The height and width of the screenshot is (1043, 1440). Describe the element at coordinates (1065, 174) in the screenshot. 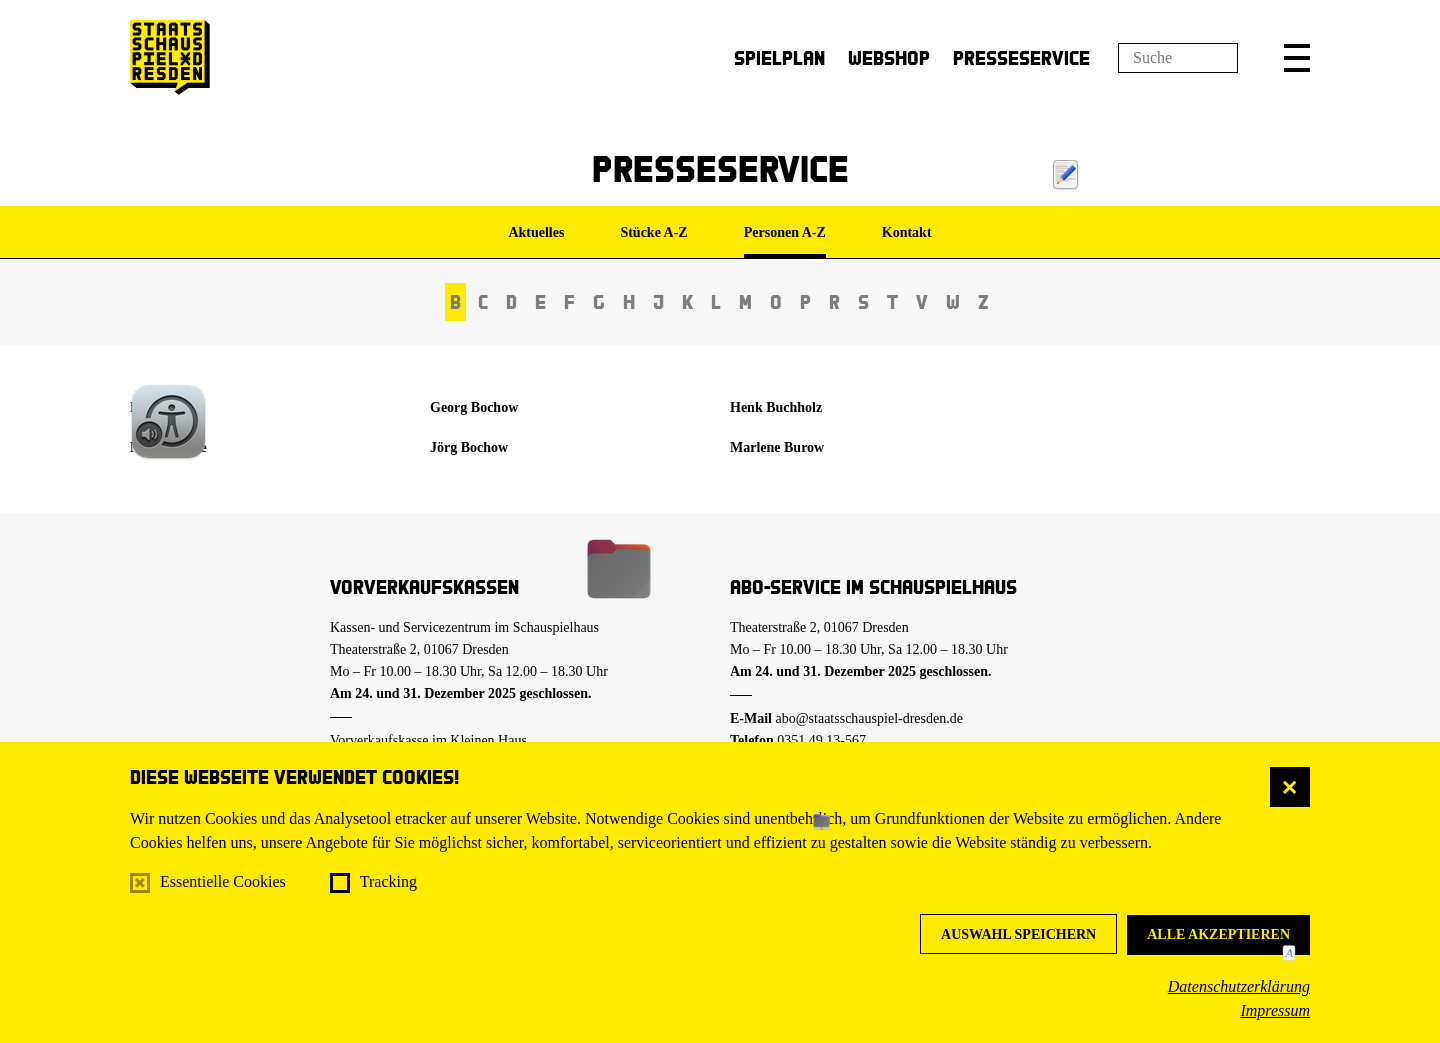

I see `open text editor application` at that location.